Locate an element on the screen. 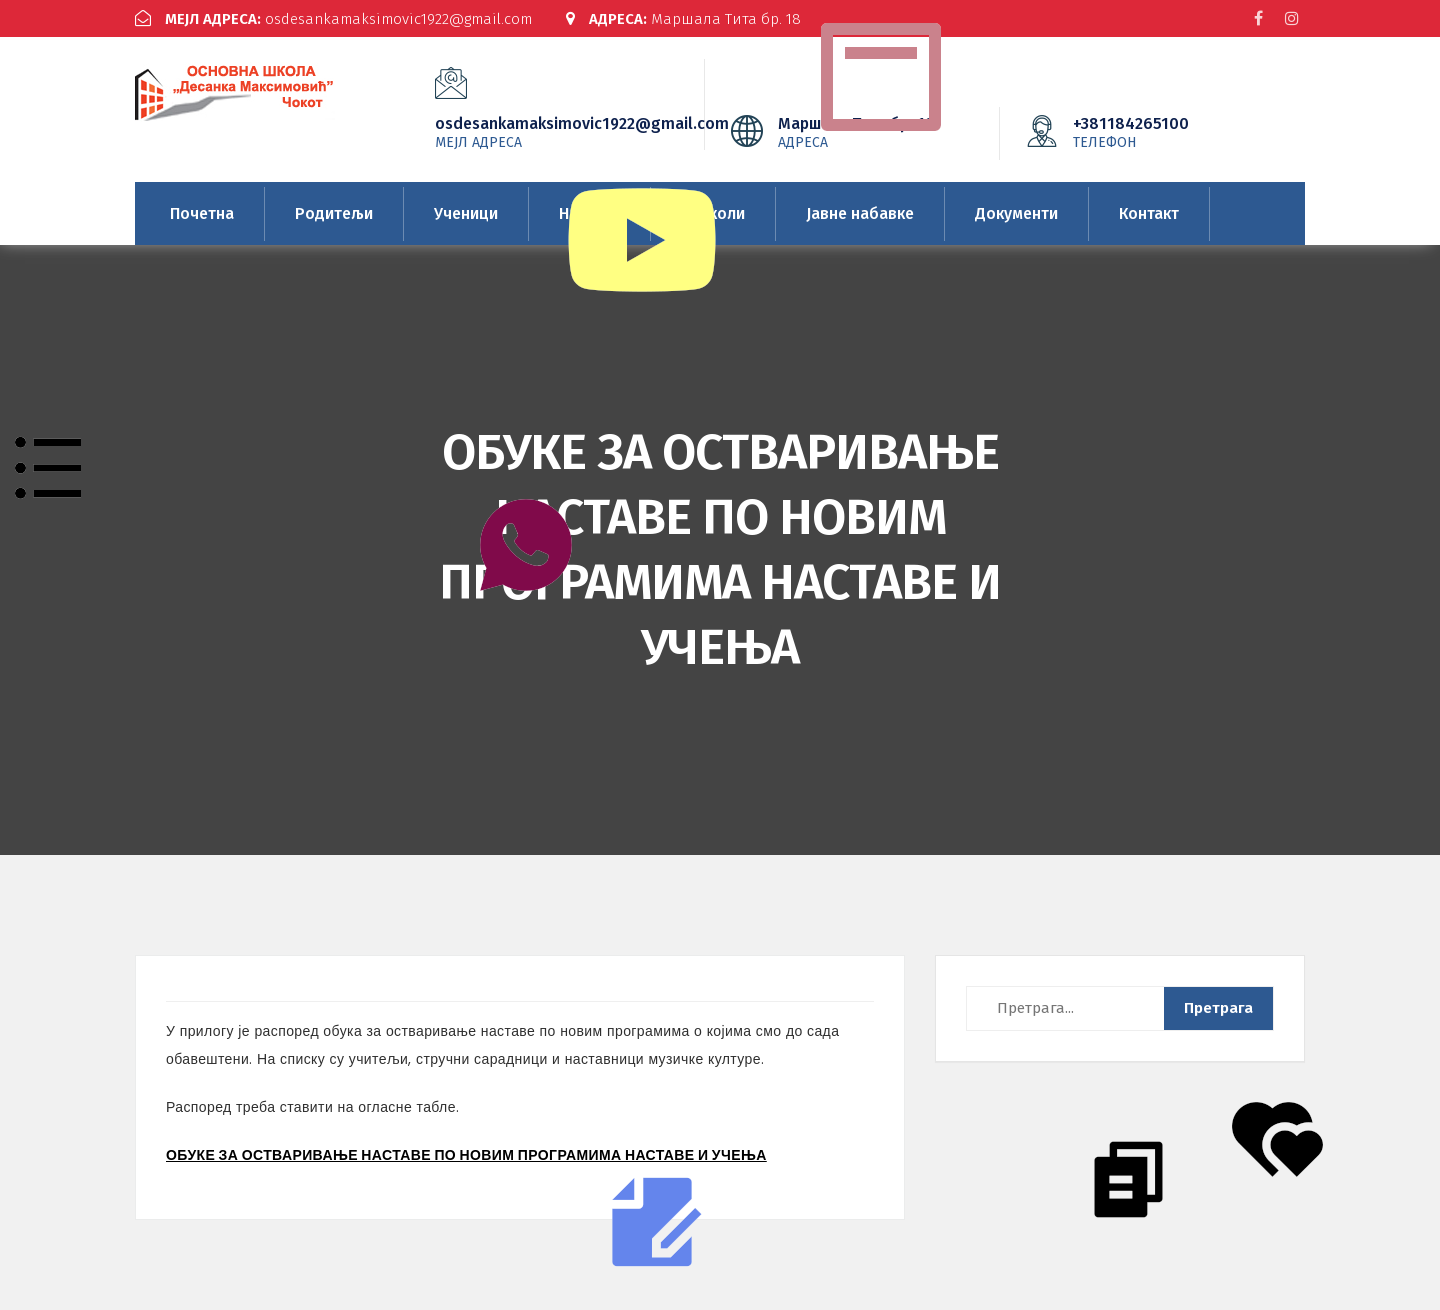  copy file to clipboard is located at coordinates (1128, 1179).